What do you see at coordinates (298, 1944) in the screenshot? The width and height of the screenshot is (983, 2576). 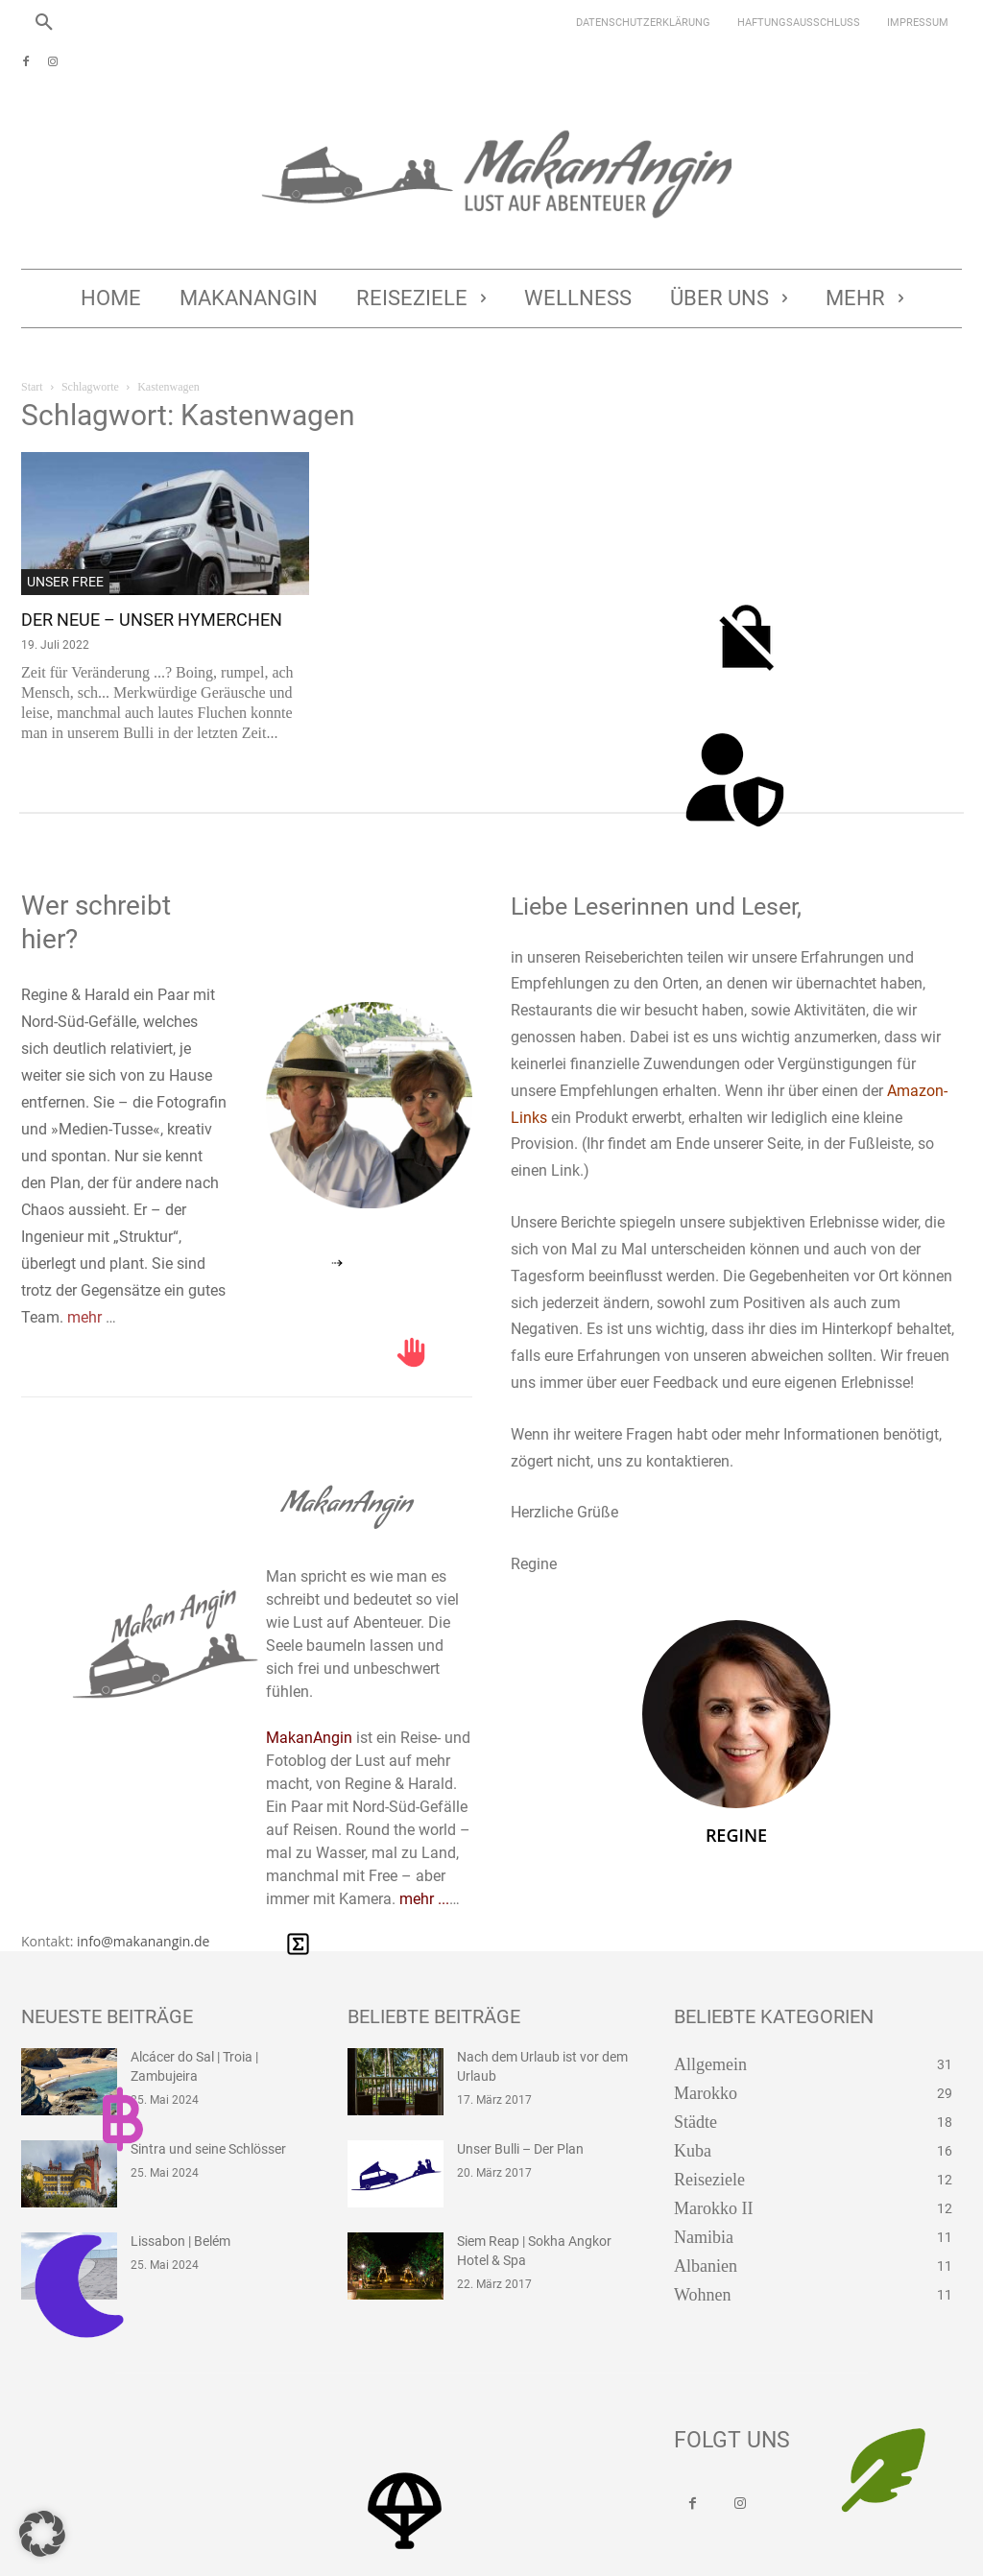 I see `access summation or mathematical functions` at bounding box center [298, 1944].